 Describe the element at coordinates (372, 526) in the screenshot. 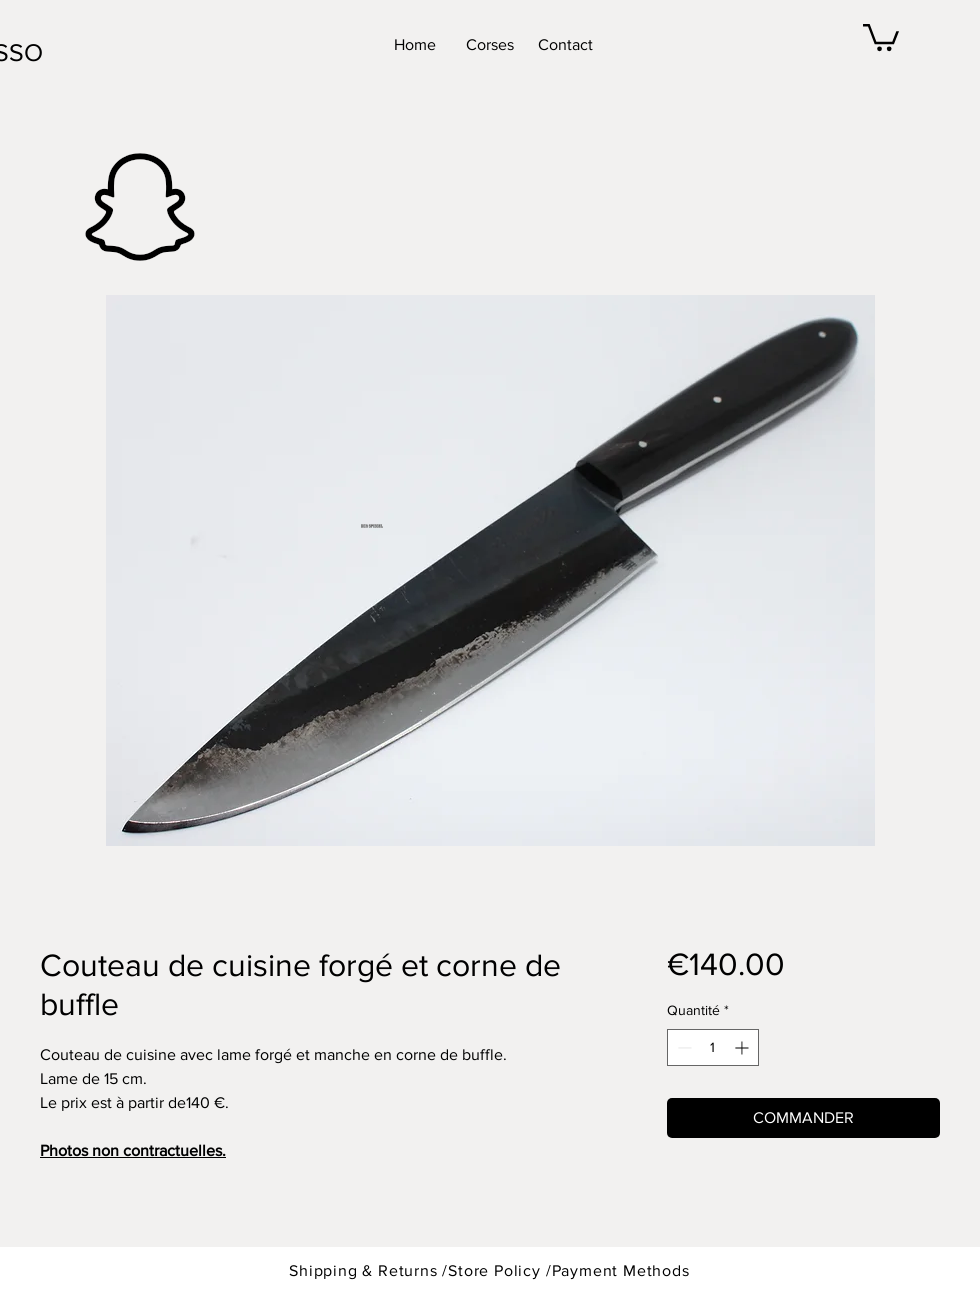

I see `visit Der Spiegel news website` at that location.